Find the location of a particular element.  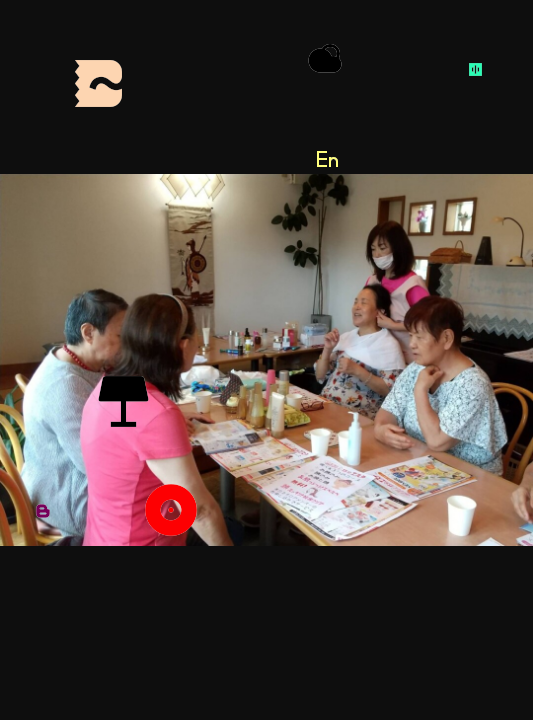

activate voice recognition or speech input is located at coordinates (475, 69).